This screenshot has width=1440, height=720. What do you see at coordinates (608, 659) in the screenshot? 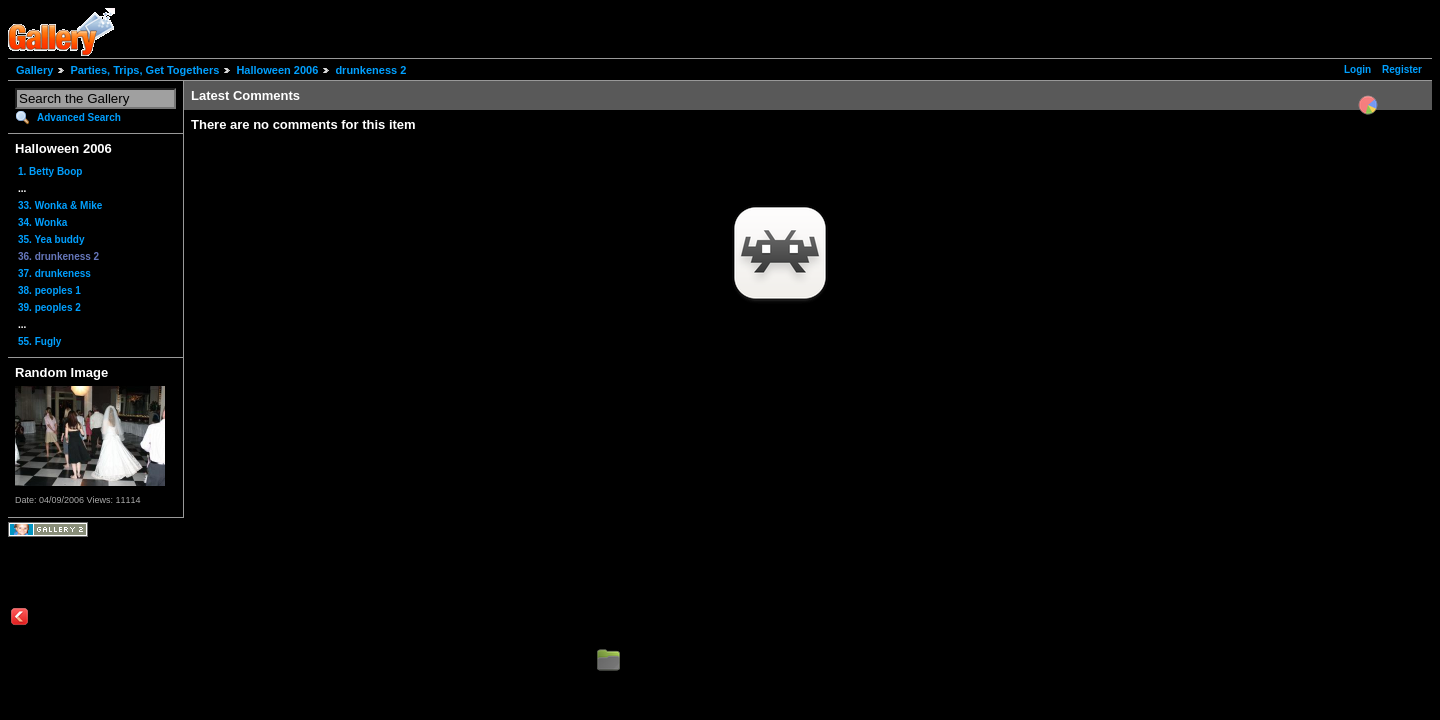
I see `indicates a valid drop target for dragging files` at bounding box center [608, 659].